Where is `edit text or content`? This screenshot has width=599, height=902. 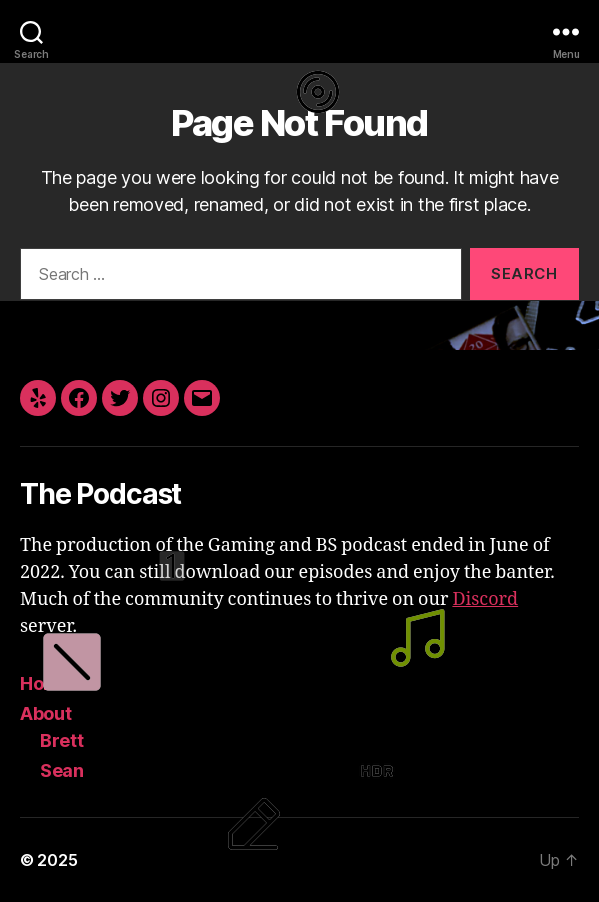 edit text or content is located at coordinates (253, 825).